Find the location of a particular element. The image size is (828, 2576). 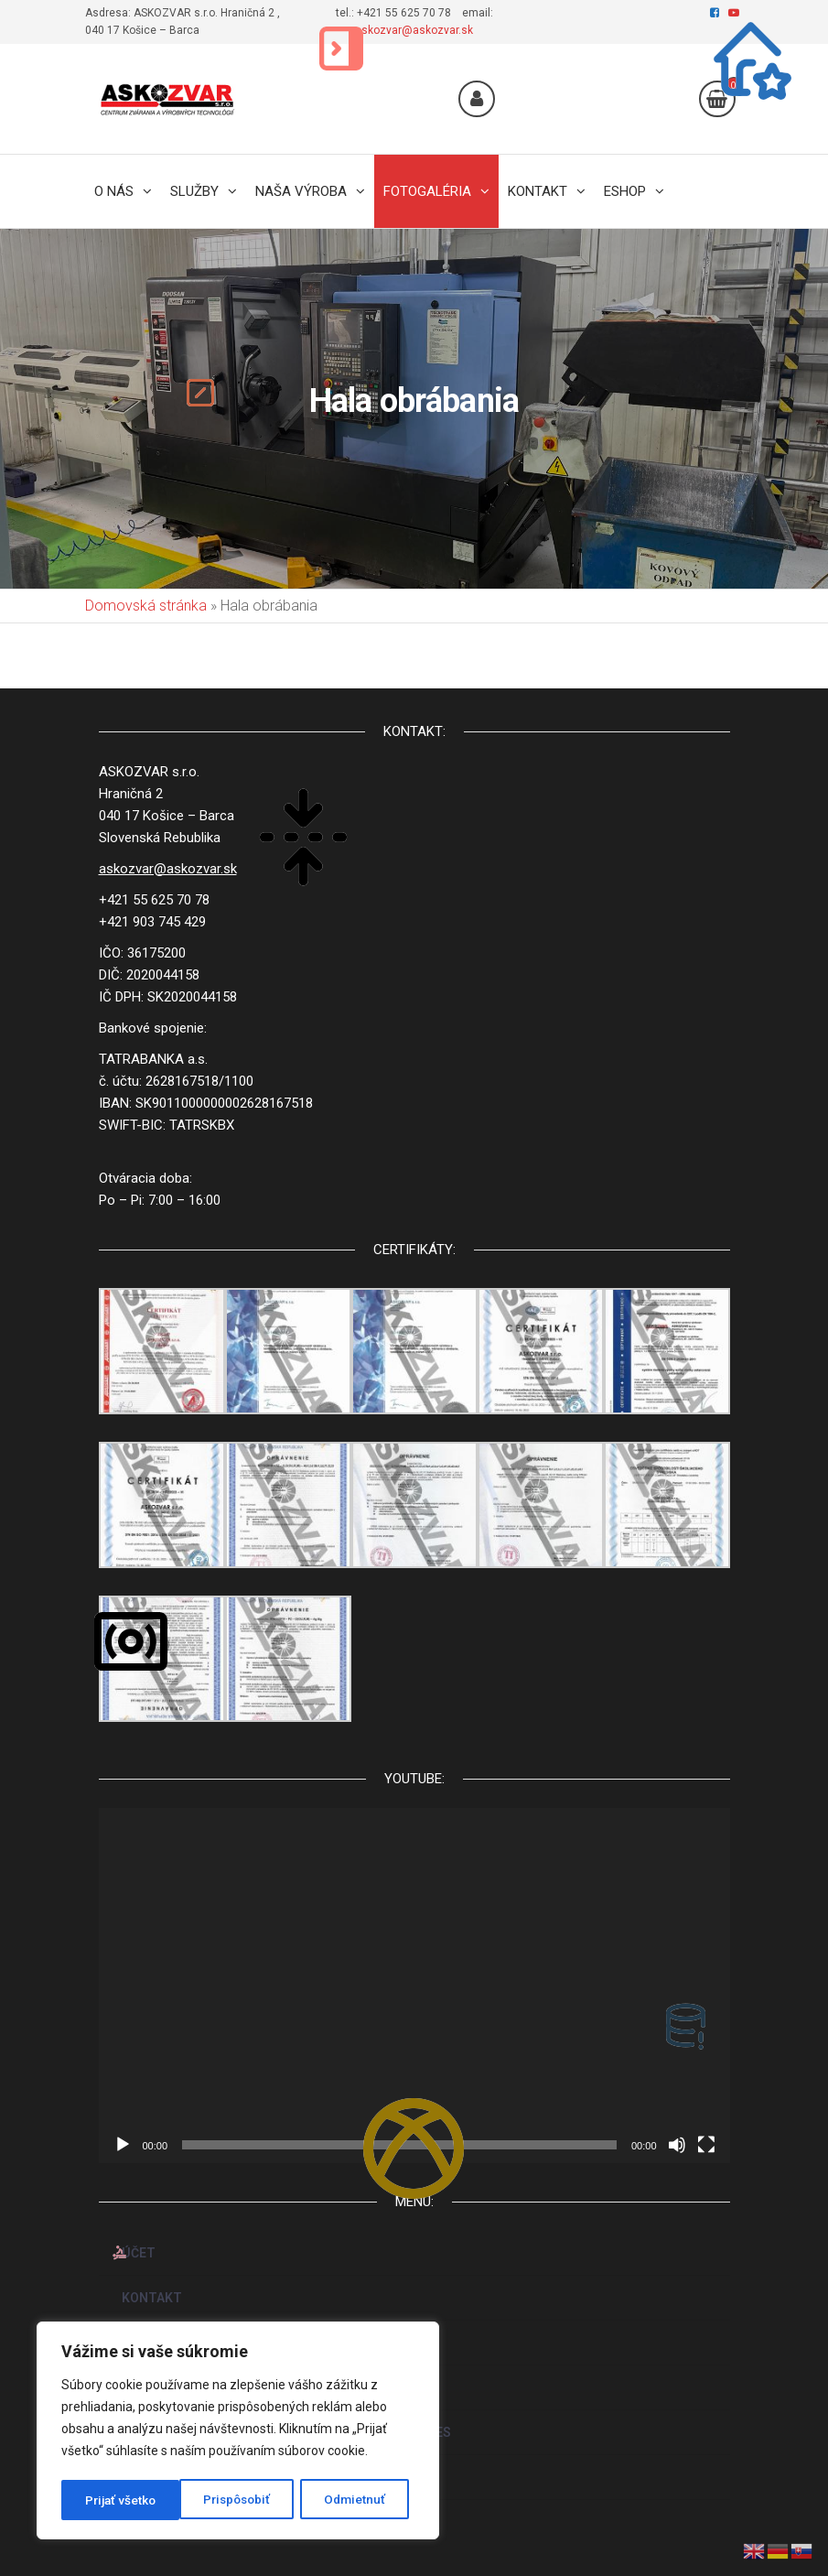

collapse or fold content section is located at coordinates (303, 837).